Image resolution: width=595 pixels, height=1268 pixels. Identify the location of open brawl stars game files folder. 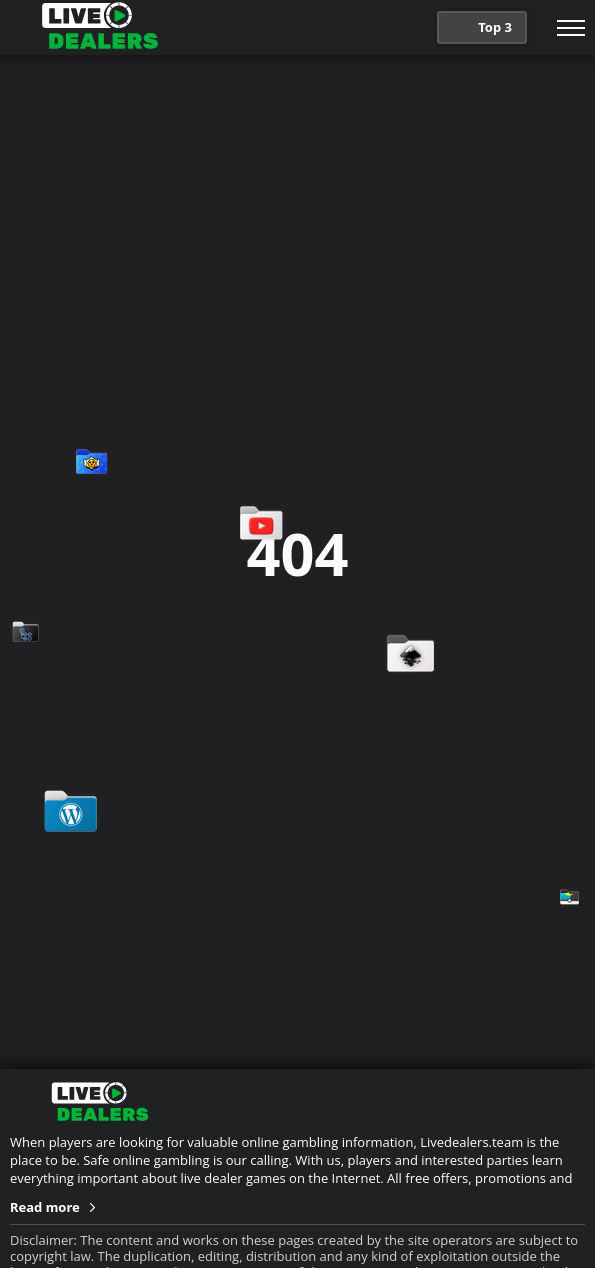
(91, 462).